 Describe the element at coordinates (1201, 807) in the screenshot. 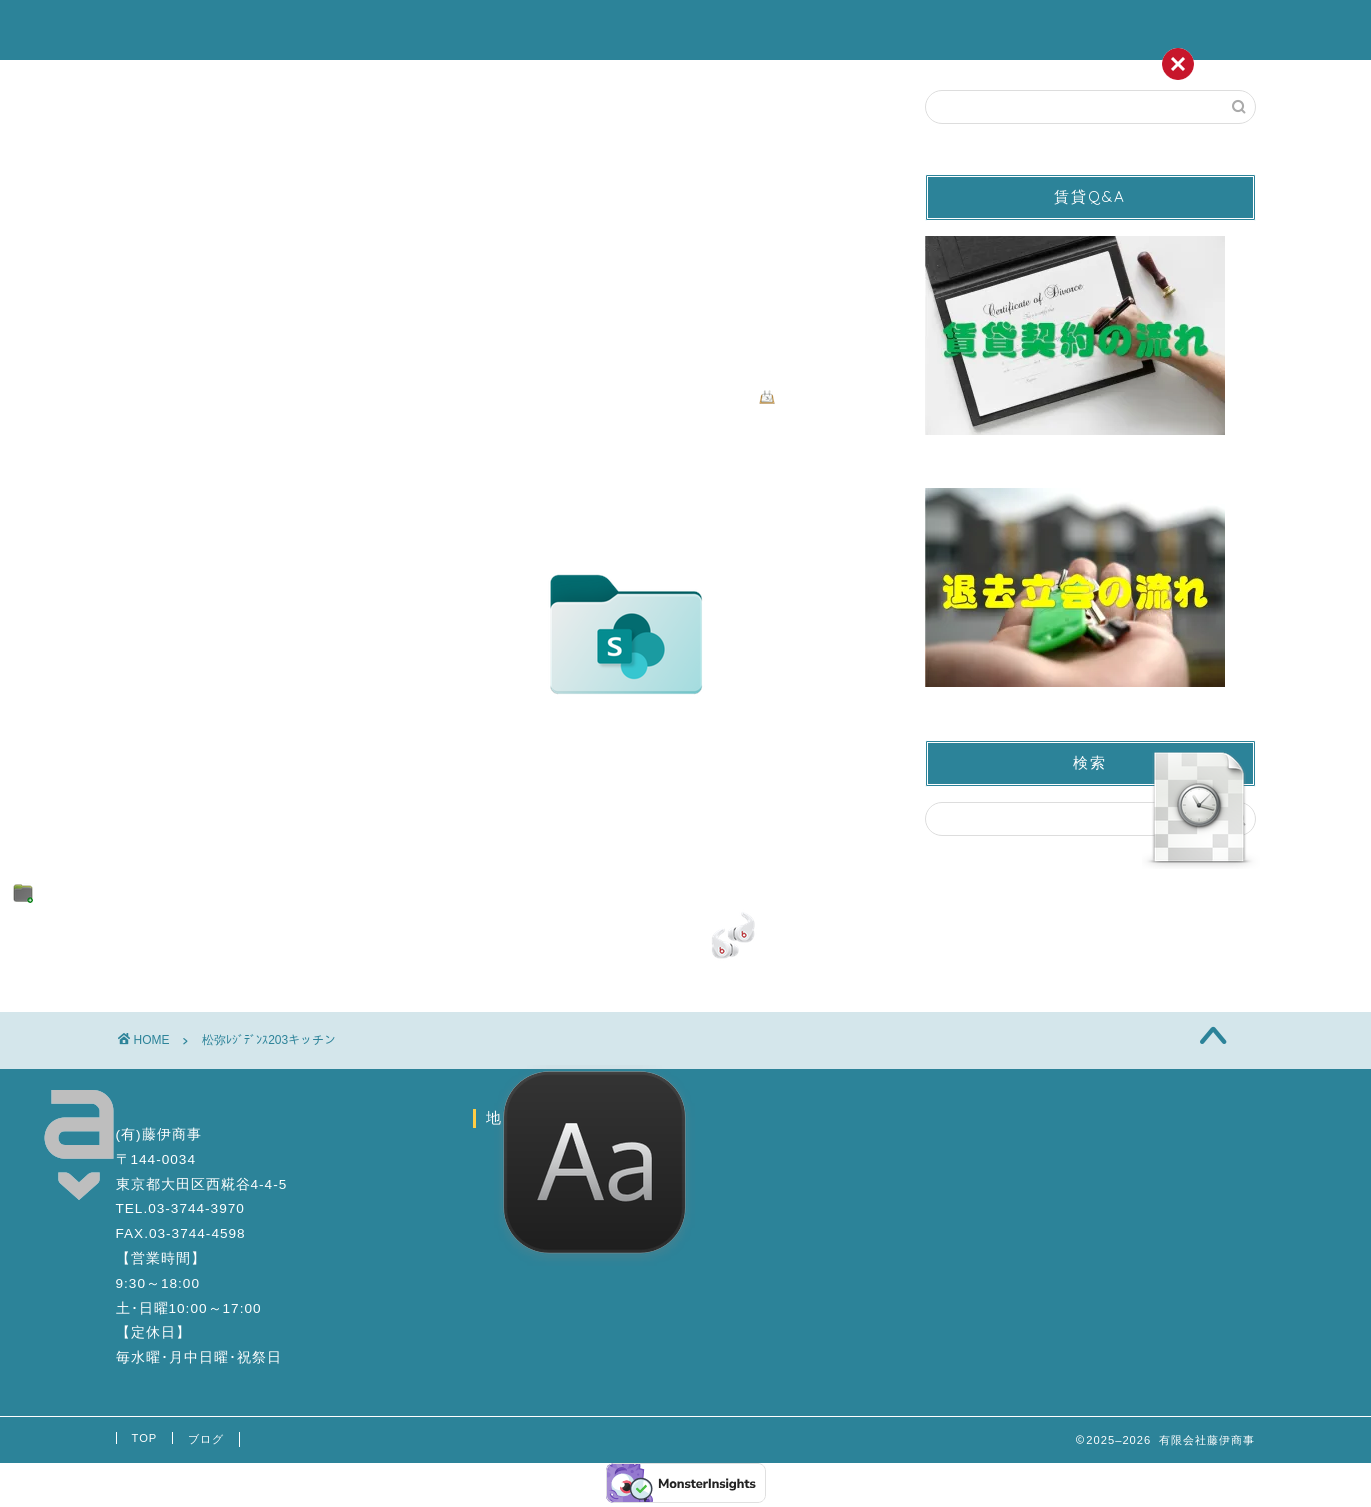

I see `image is currently loading` at that location.